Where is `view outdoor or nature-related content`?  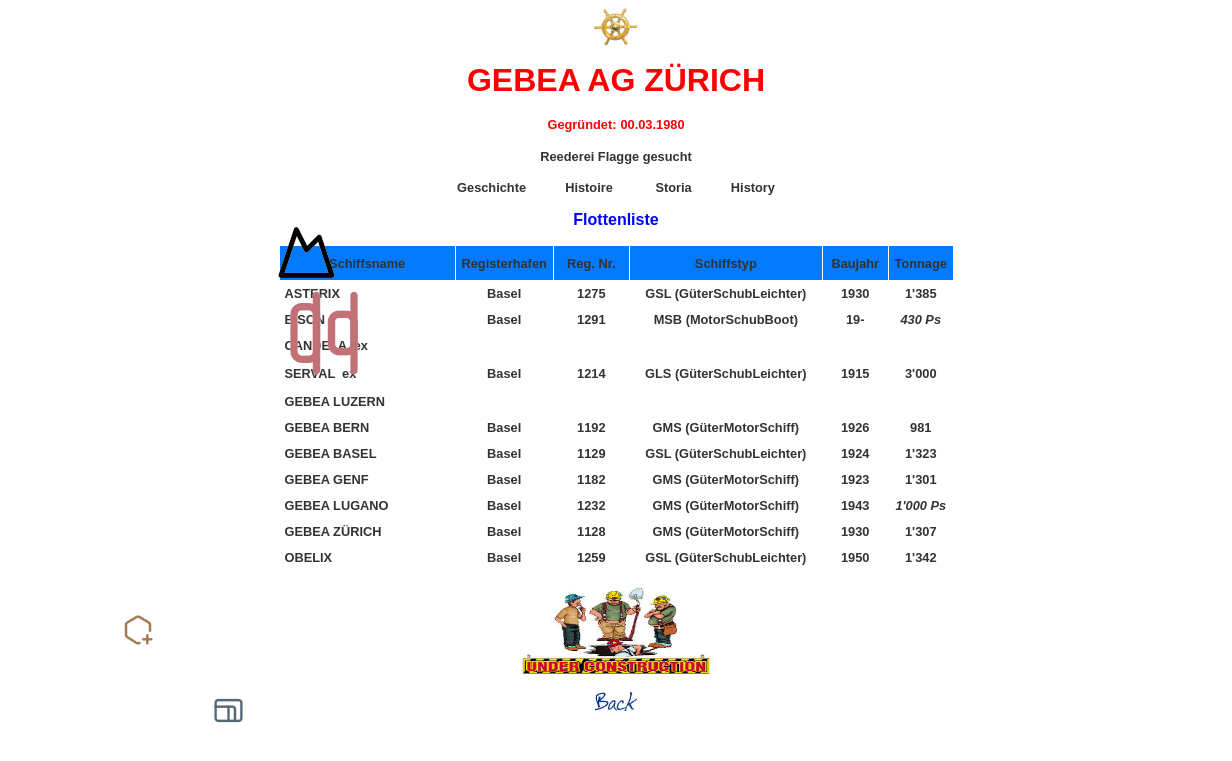 view outdoor or nature-related content is located at coordinates (306, 252).